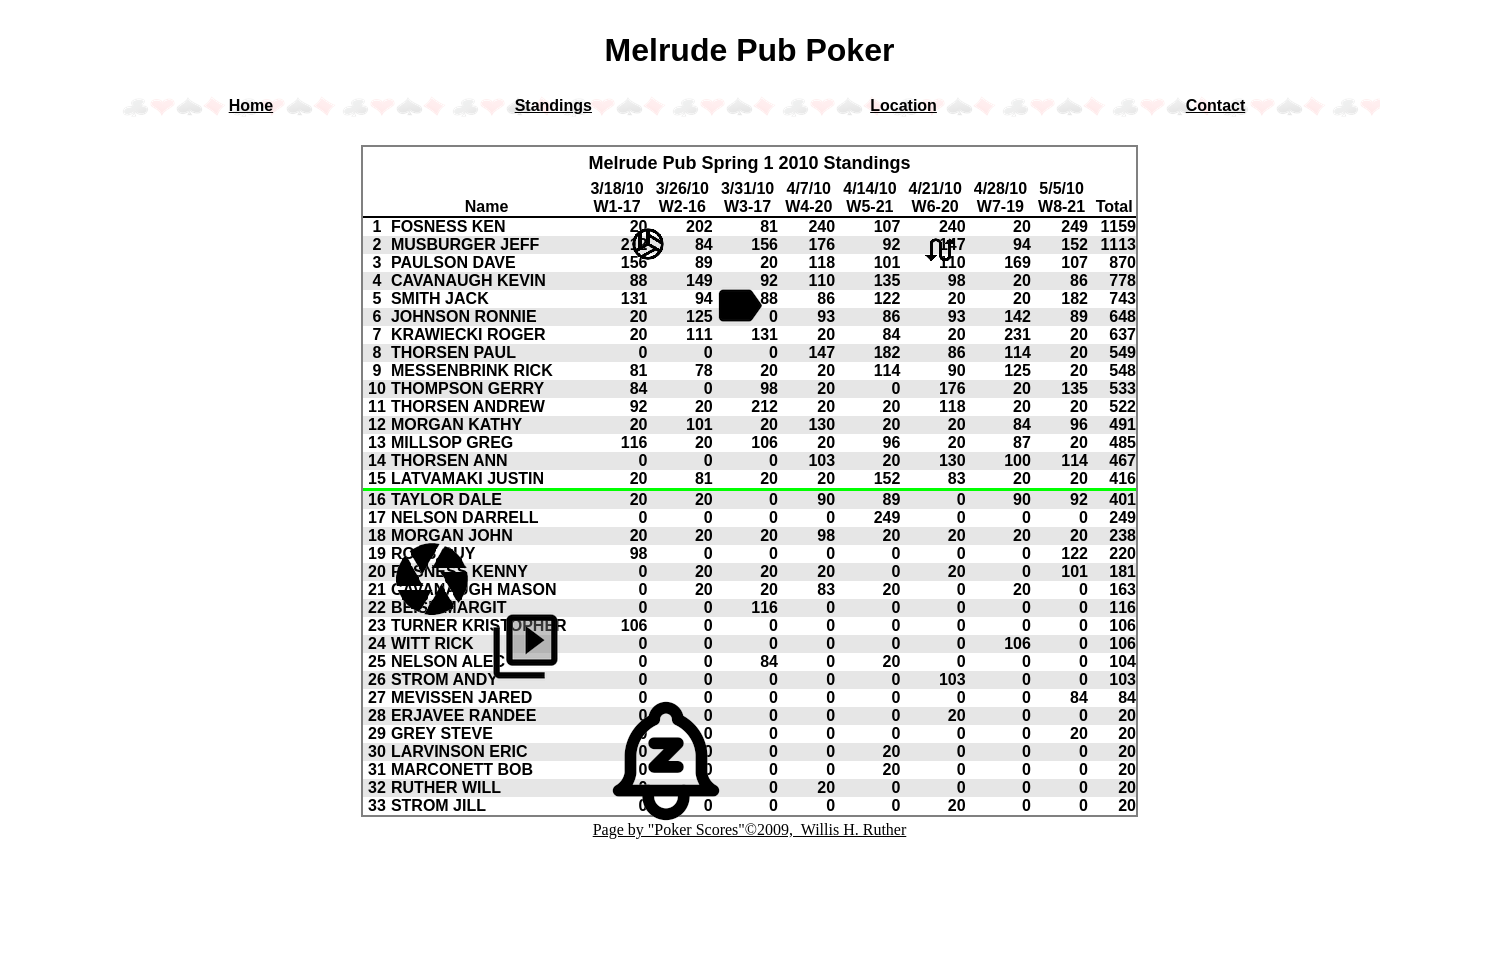 This screenshot has height=964, width=1499. What do you see at coordinates (432, 579) in the screenshot?
I see `open camera to take a photo` at bounding box center [432, 579].